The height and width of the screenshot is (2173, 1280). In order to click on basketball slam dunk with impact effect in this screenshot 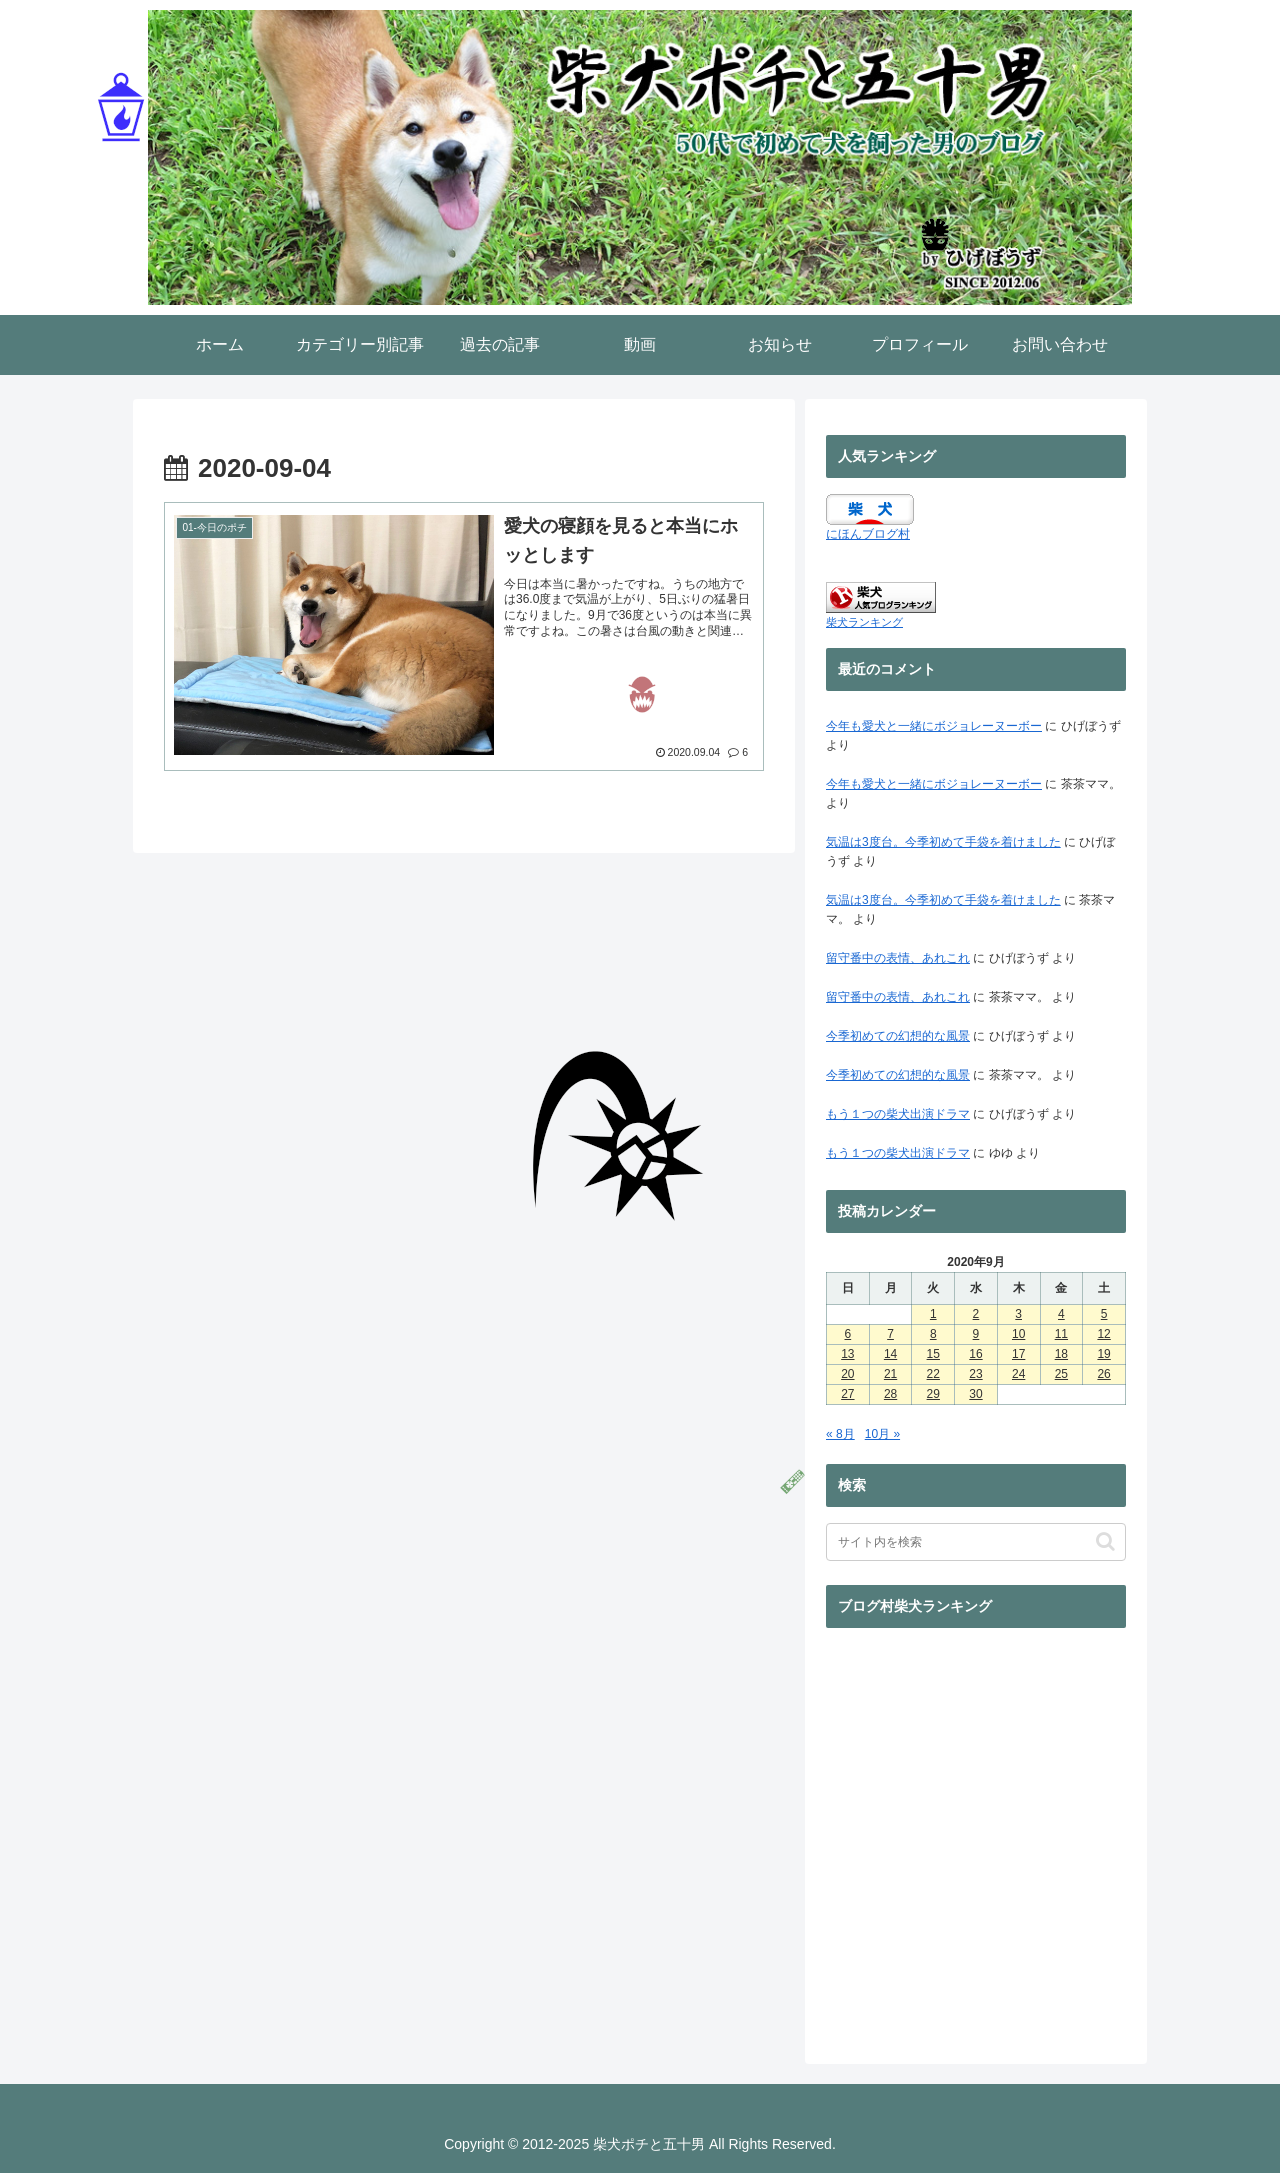, I will do `click(616, 1135)`.